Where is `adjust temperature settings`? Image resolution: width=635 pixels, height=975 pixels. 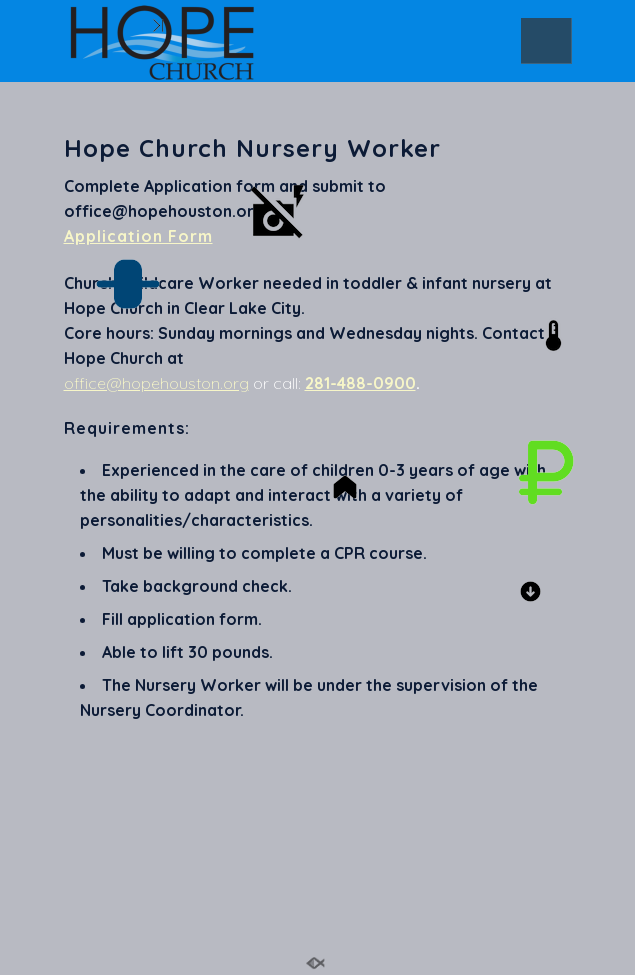
adjust temperature settings is located at coordinates (553, 335).